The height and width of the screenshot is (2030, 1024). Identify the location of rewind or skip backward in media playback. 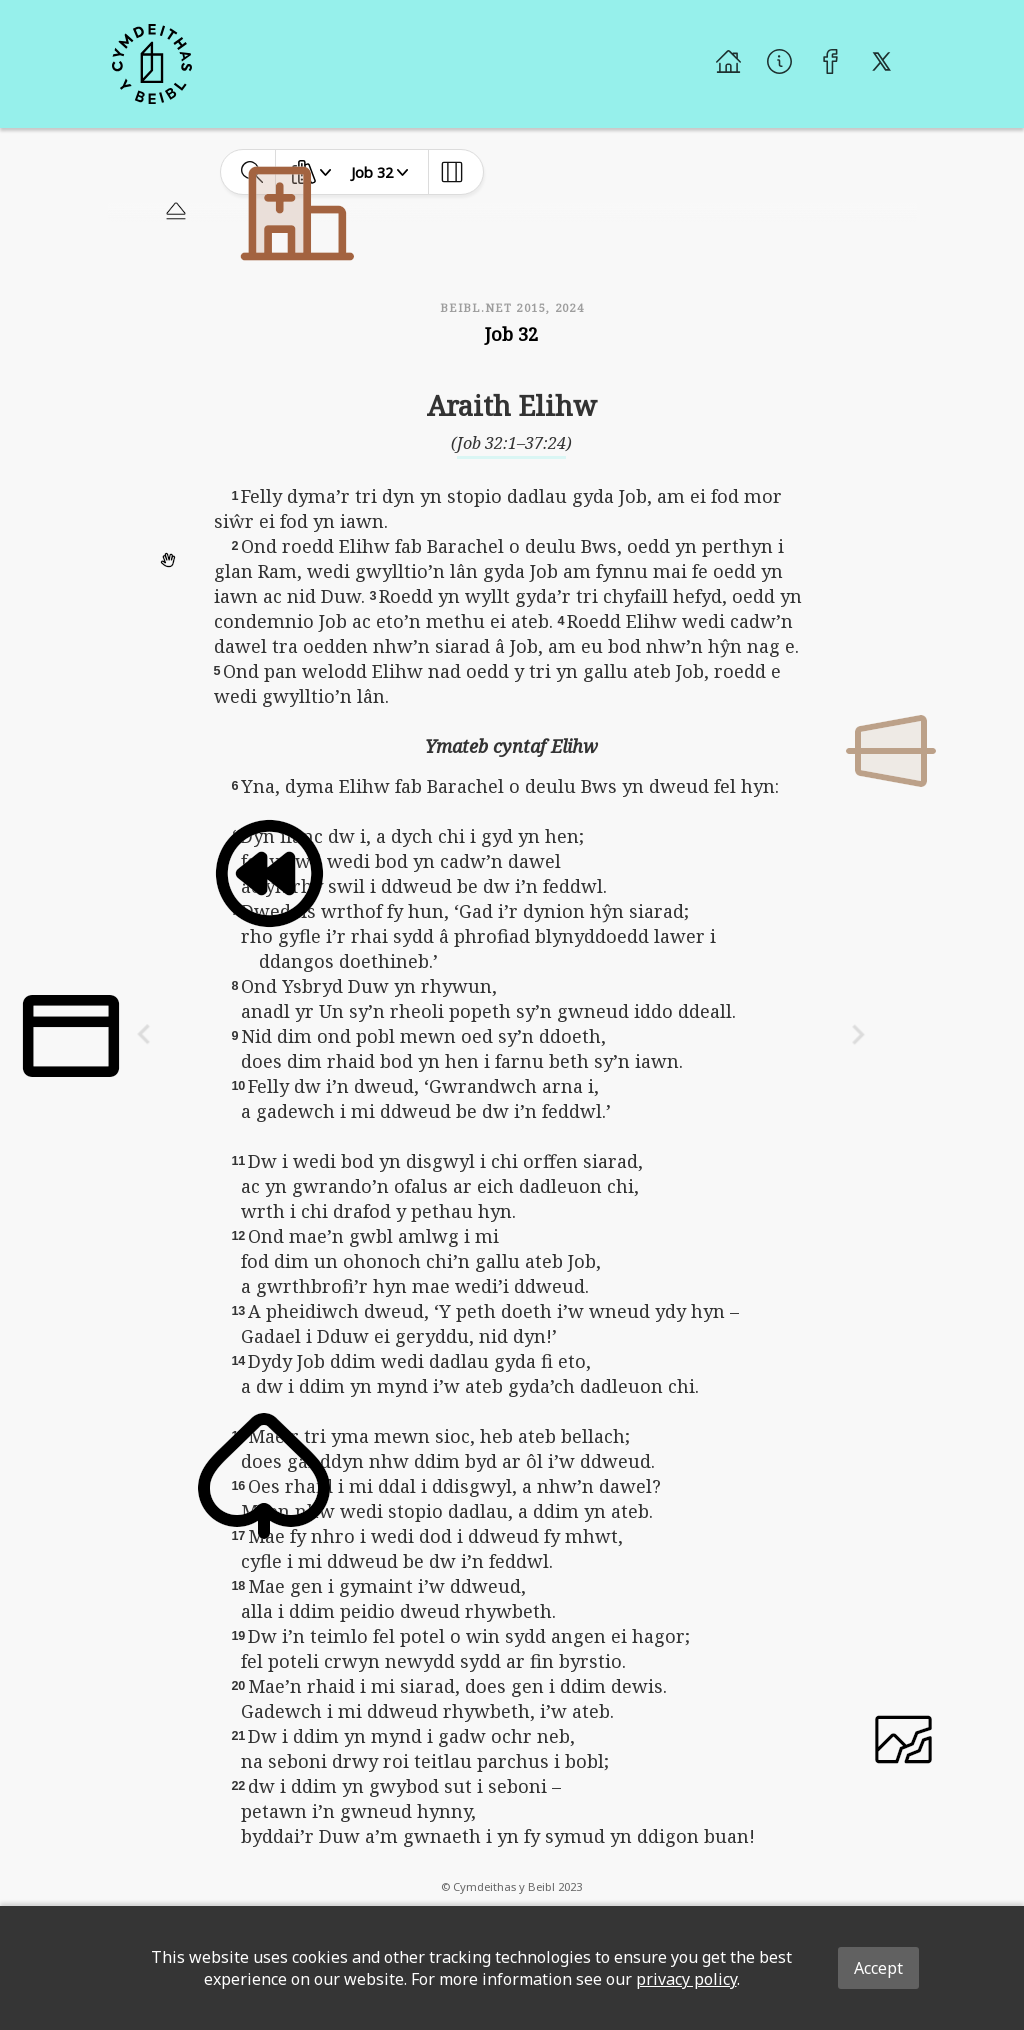
(269, 873).